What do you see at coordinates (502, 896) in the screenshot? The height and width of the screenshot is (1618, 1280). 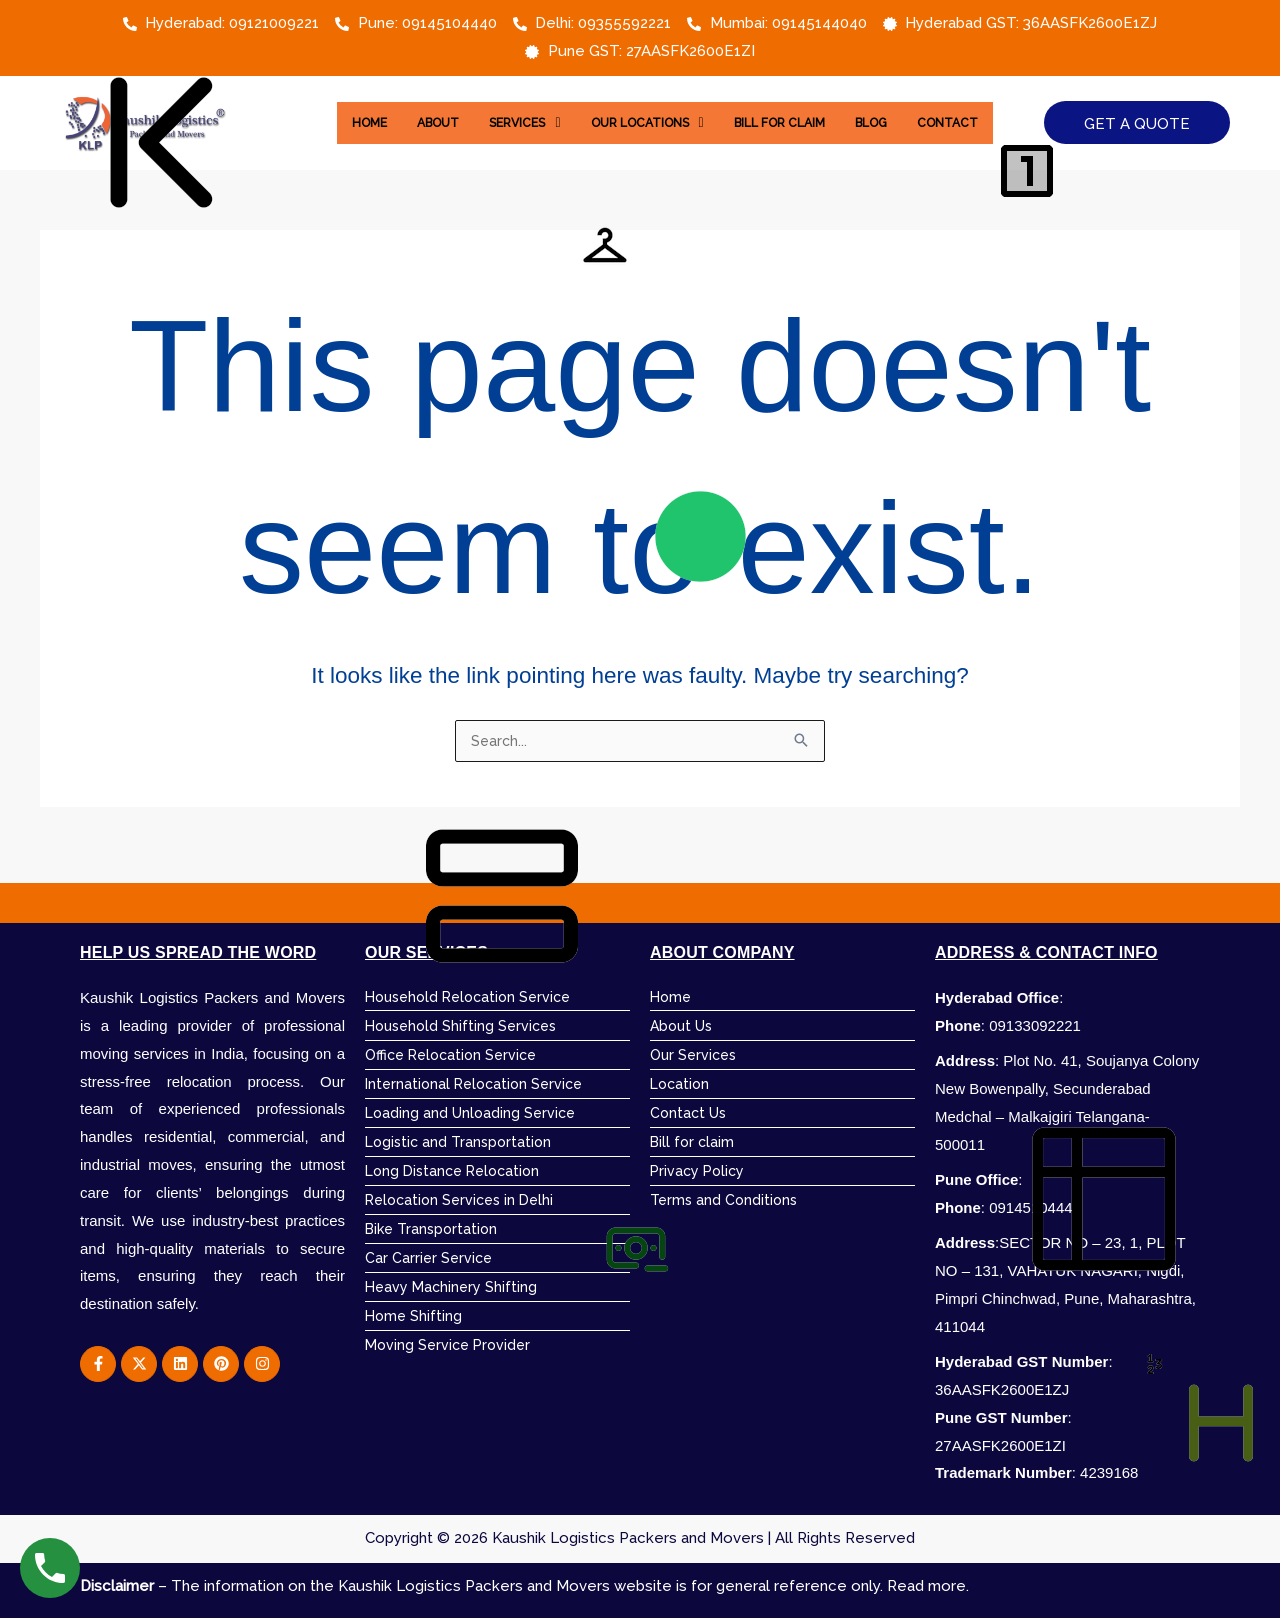 I see `switch to row layout view` at bounding box center [502, 896].